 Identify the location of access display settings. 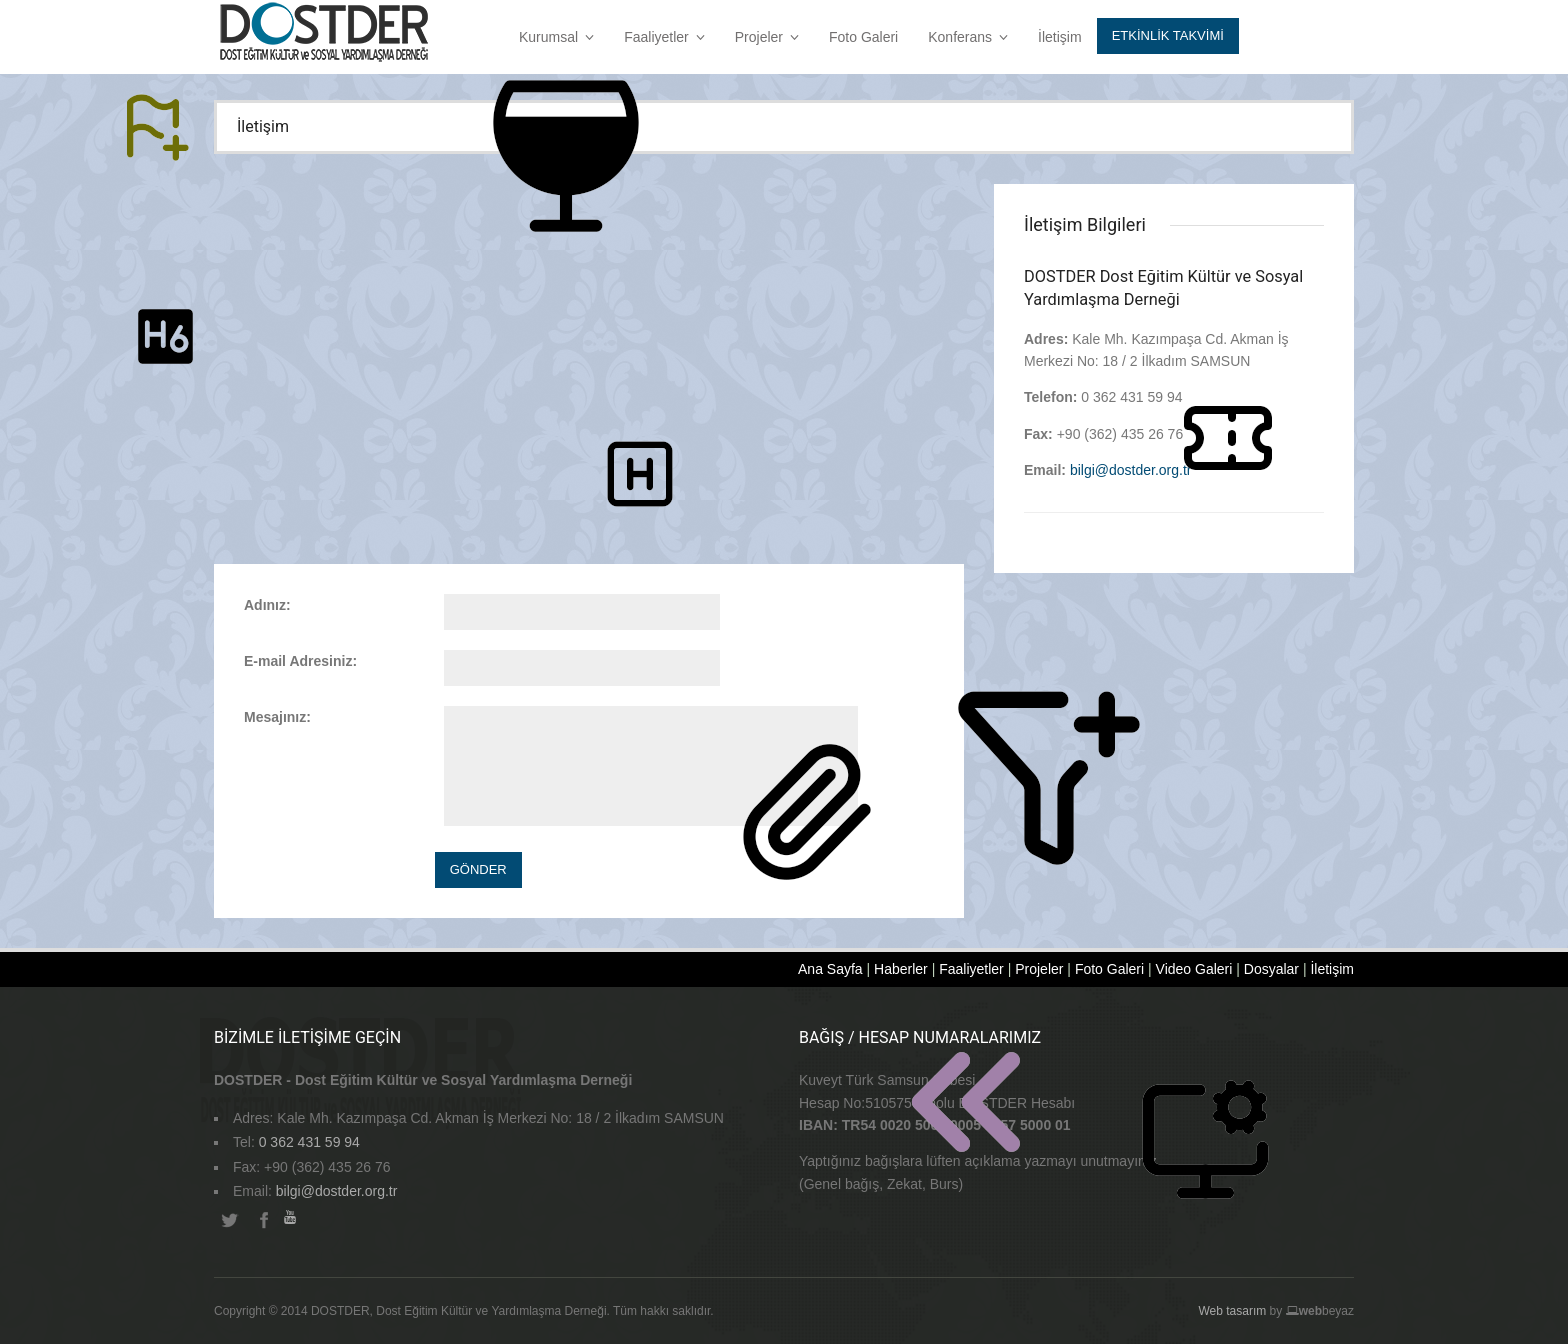
(1205, 1141).